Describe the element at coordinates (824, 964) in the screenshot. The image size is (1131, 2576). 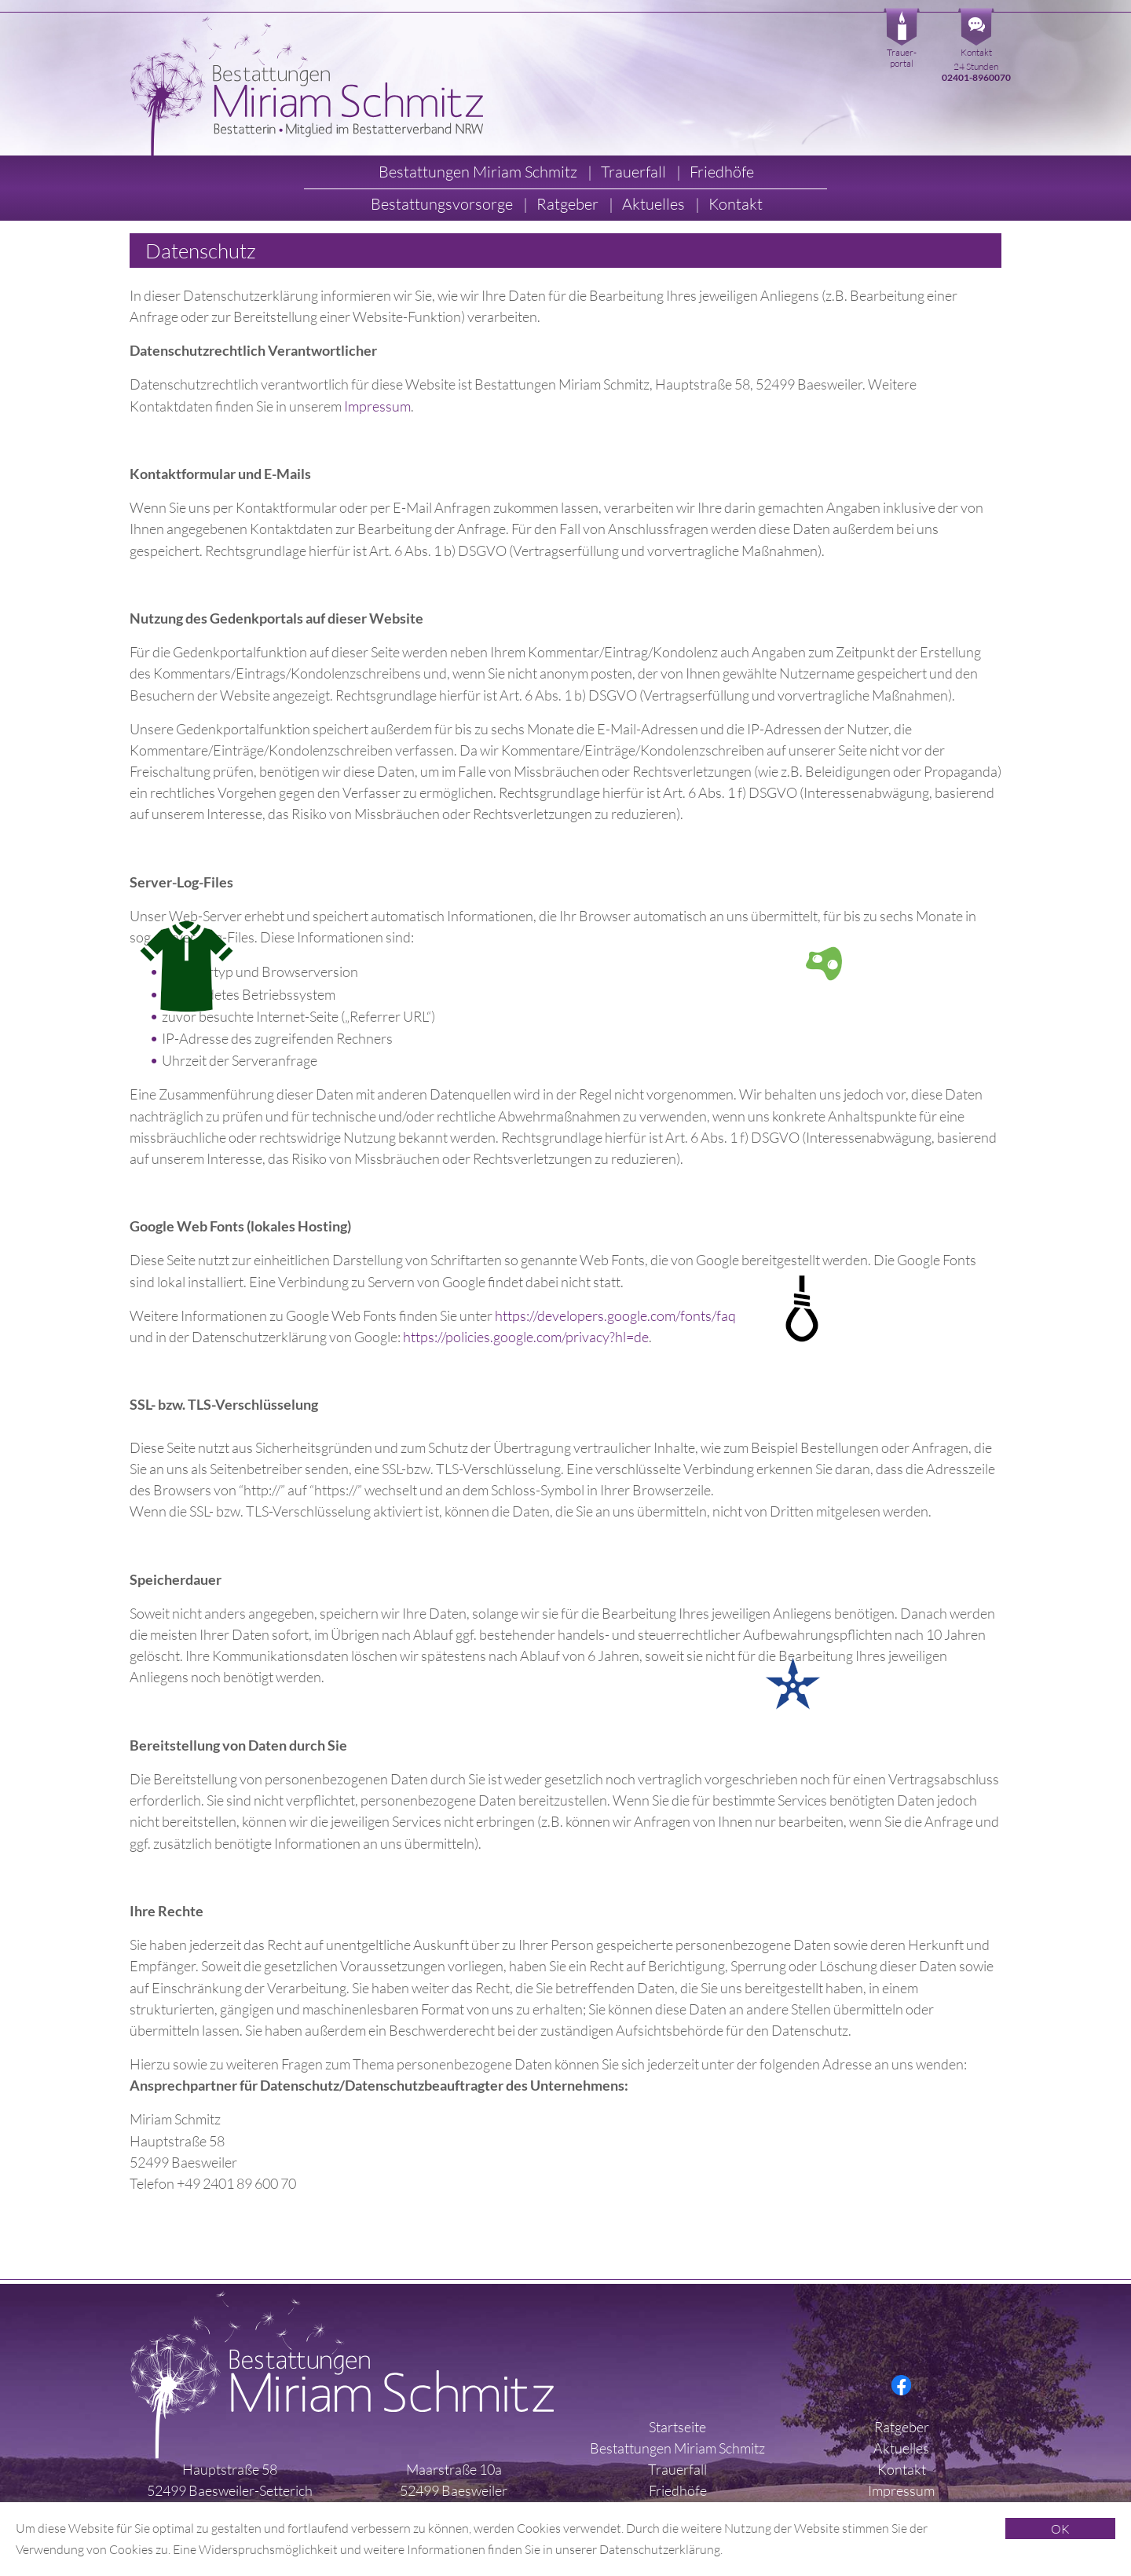
I see `indicates breakfast or morning meal options` at that location.